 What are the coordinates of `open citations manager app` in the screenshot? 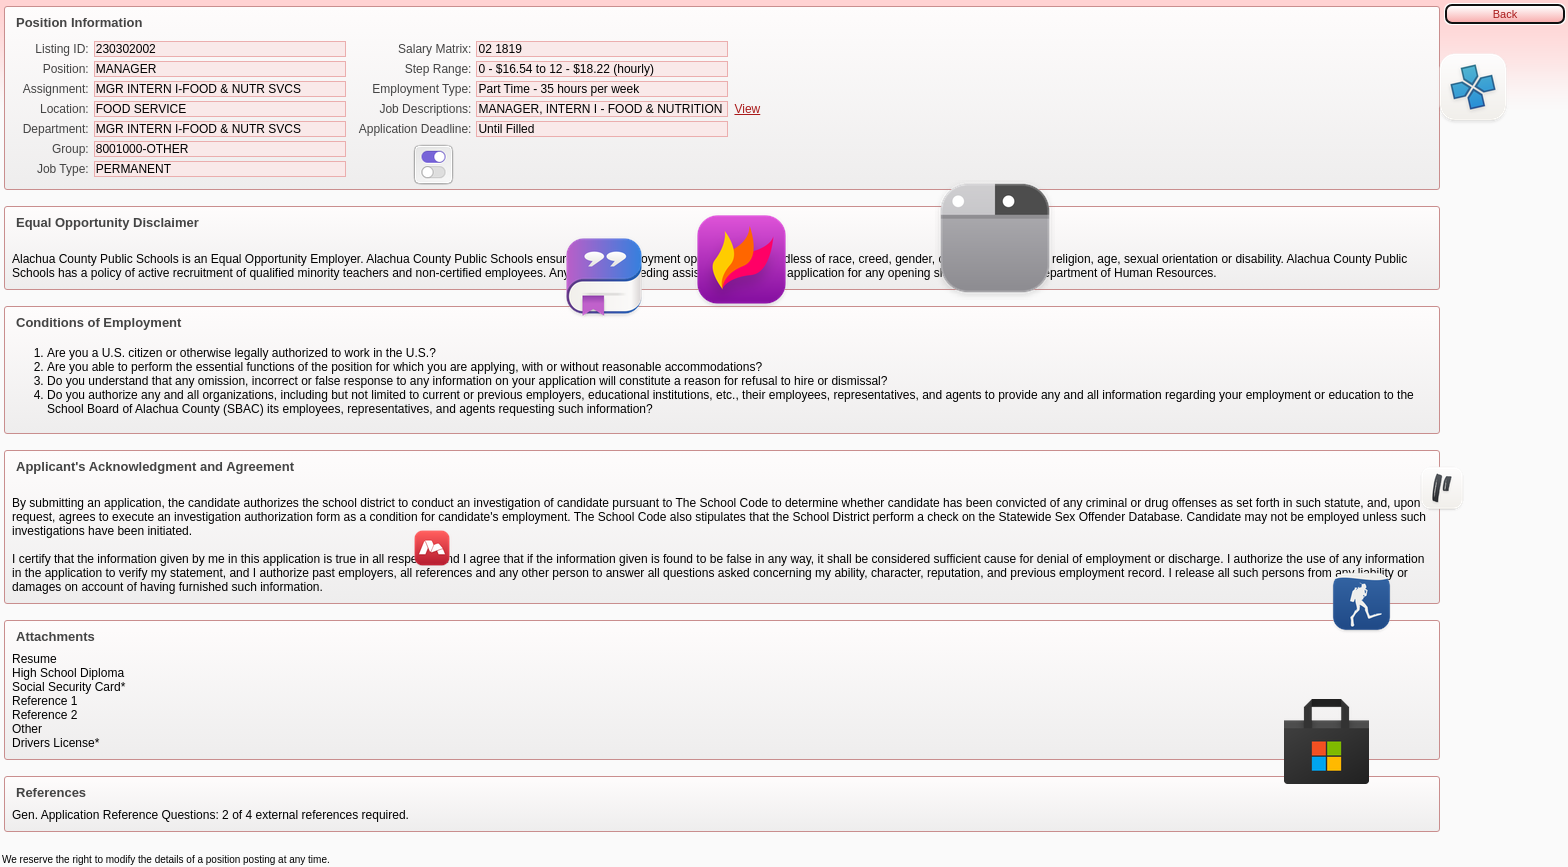 It's located at (604, 276).